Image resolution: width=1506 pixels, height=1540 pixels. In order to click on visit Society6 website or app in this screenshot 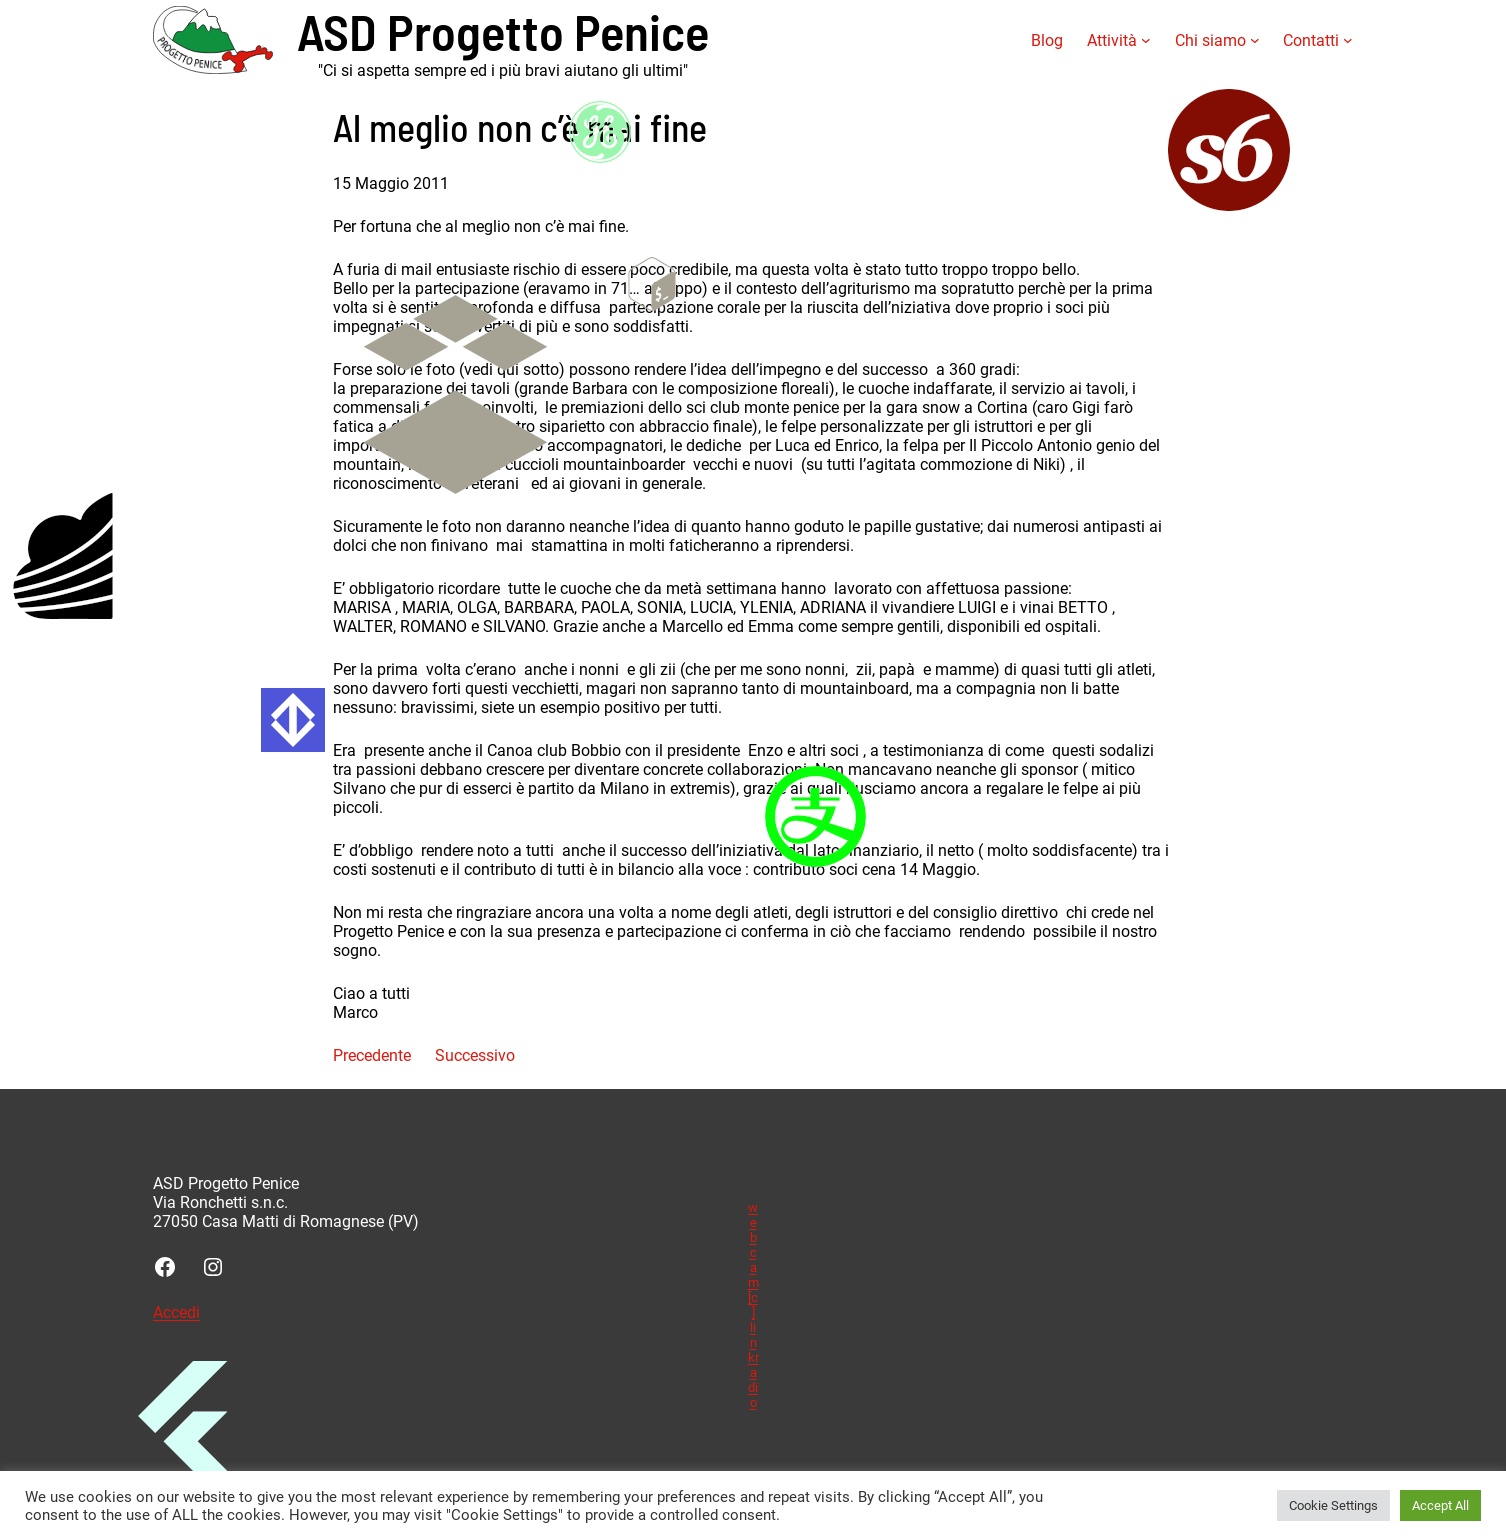, I will do `click(1229, 150)`.